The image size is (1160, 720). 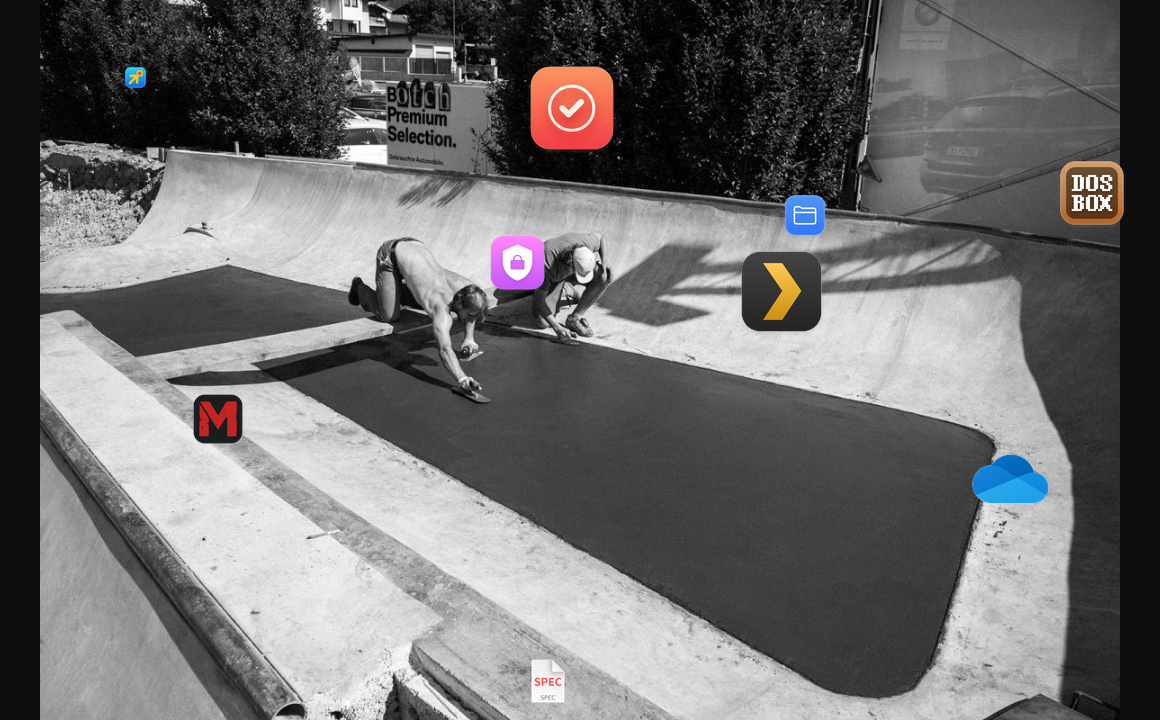 What do you see at coordinates (781, 291) in the screenshot?
I see `open plex media player` at bounding box center [781, 291].